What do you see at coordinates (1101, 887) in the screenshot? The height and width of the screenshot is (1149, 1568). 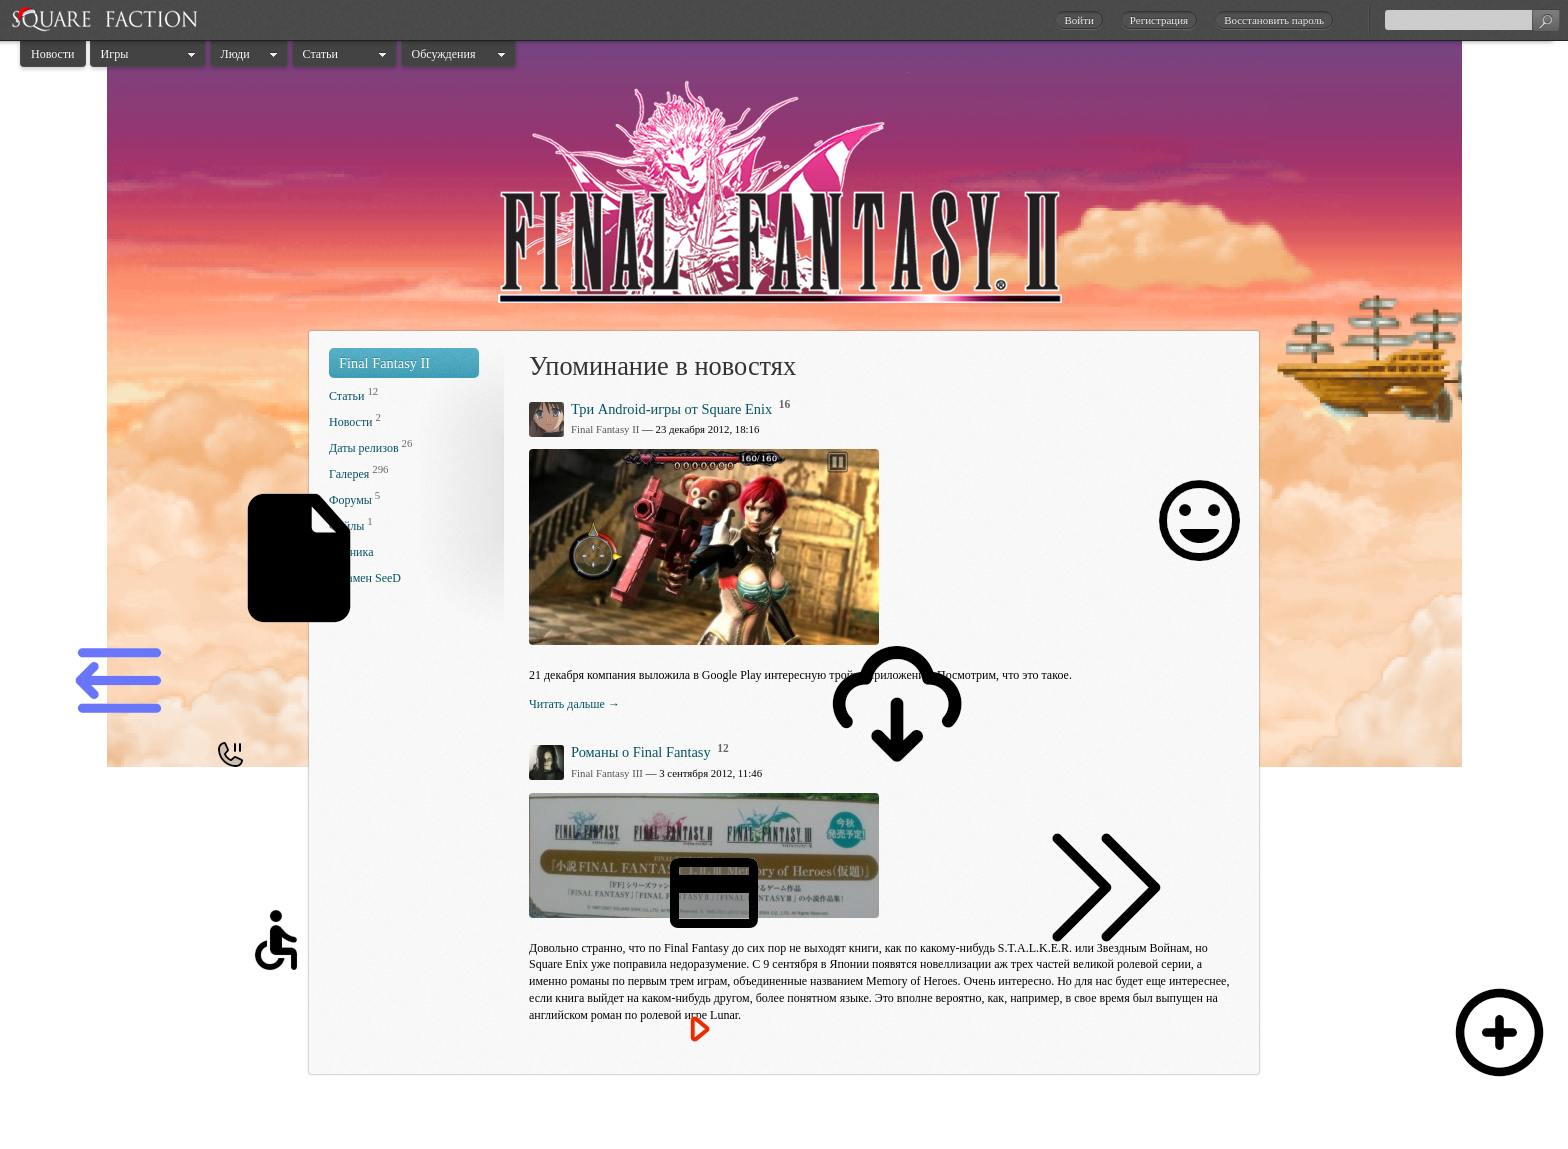 I see `skip forward or advance to next item` at bounding box center [1101, 887].